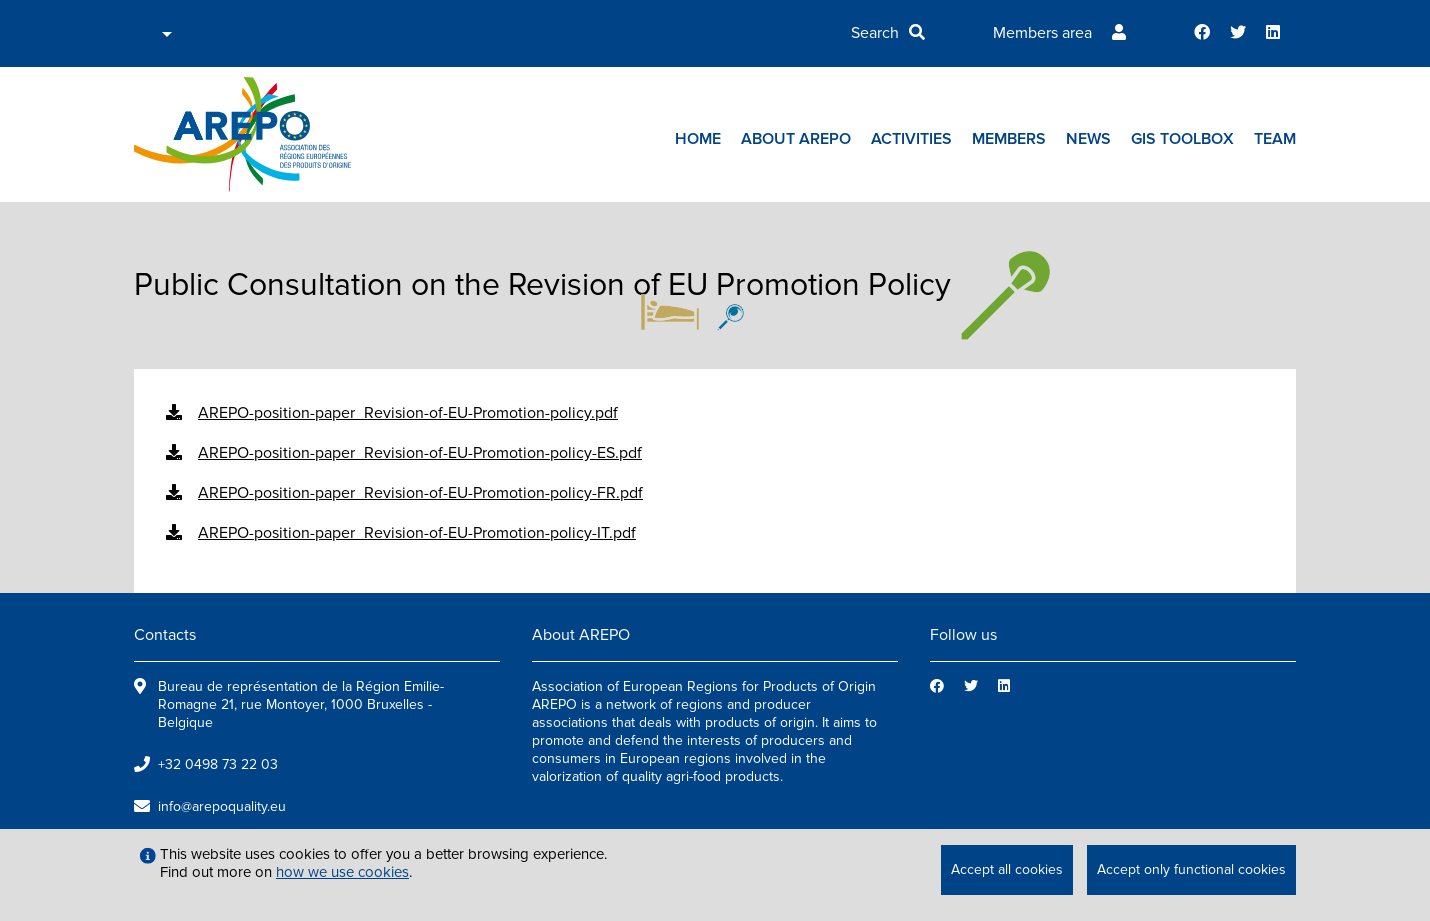  What do you see at coordinates (670, 305) in the screenshot?
I see `indicates sleep mode or rest status` at bounding box center [670, 305].